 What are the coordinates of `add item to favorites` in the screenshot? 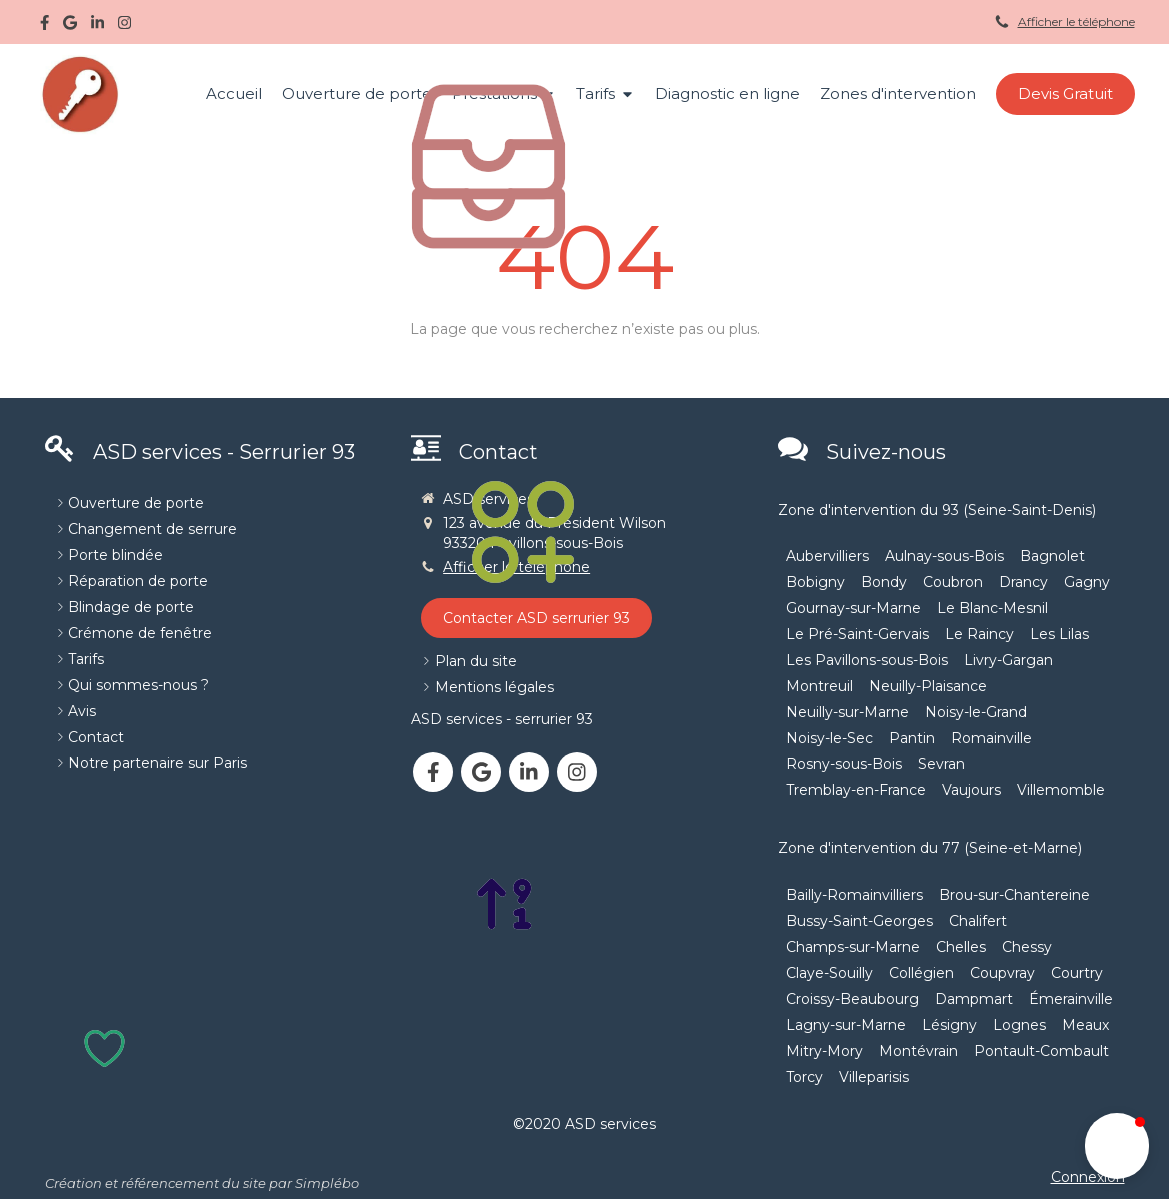 It's located at (104, 1048).